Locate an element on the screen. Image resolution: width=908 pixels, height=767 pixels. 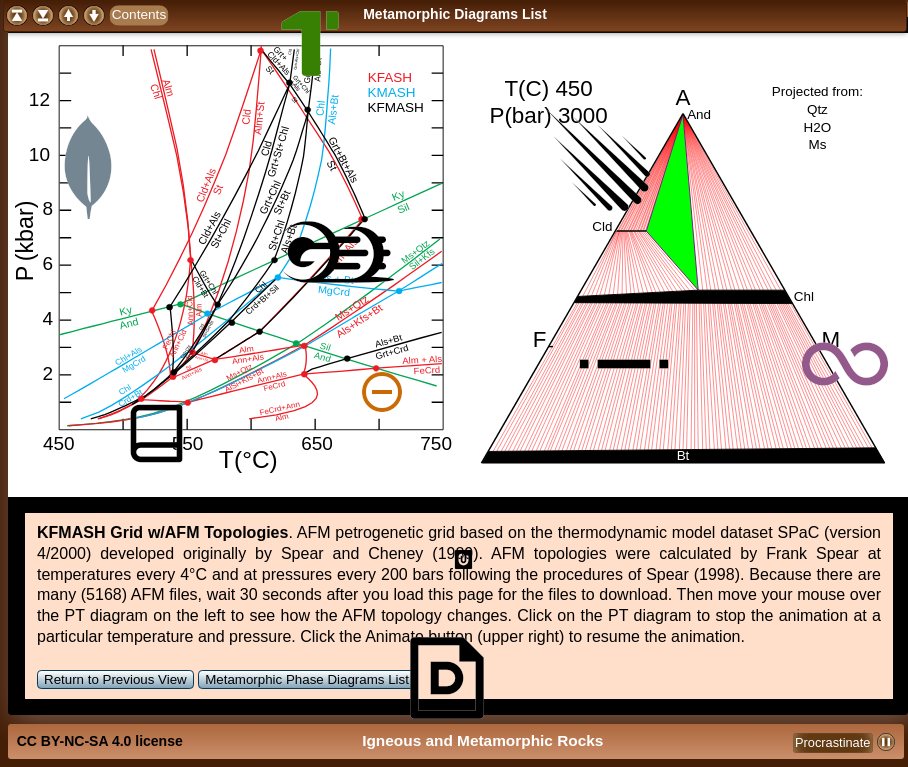
insert a horizontal divider line is located at coordinates (624, 364).